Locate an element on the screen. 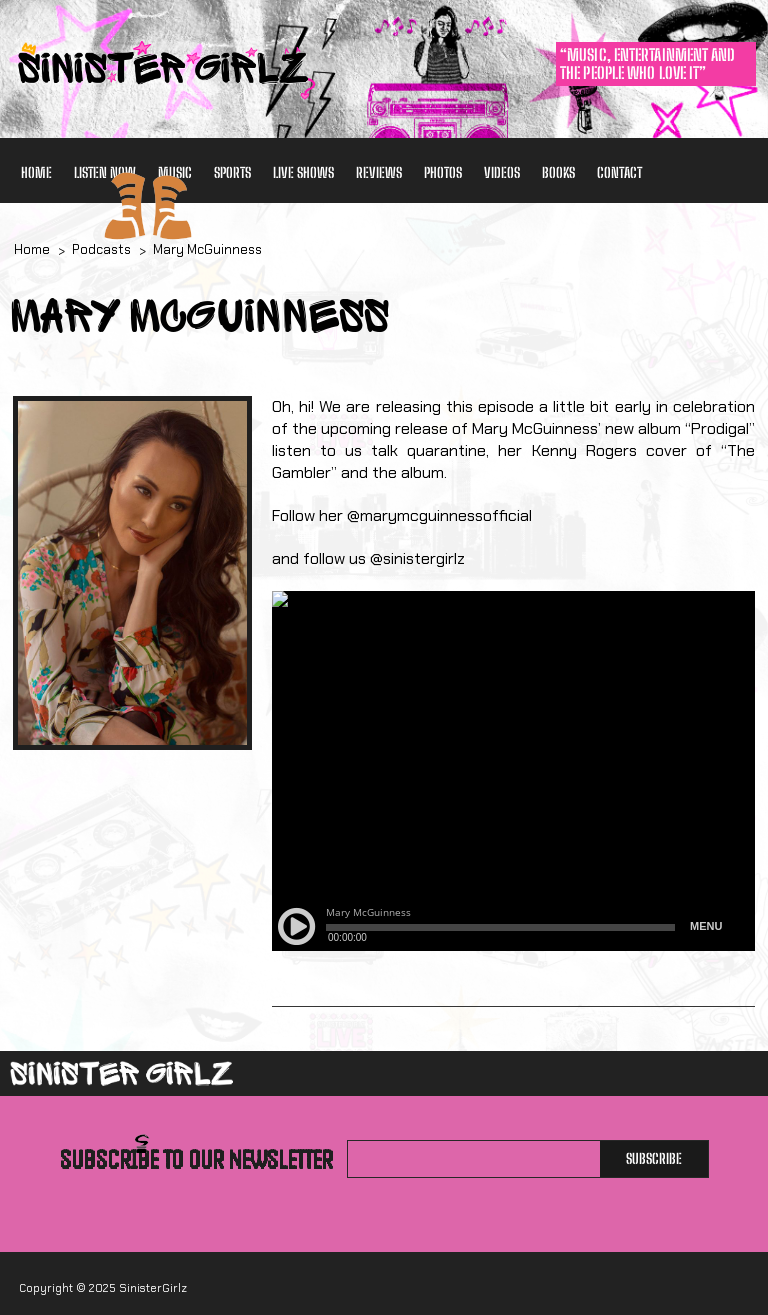 The height and width of the screenshot is (1315, 768). access potion or alchemy inventory is located at coordinates (141, 1143).